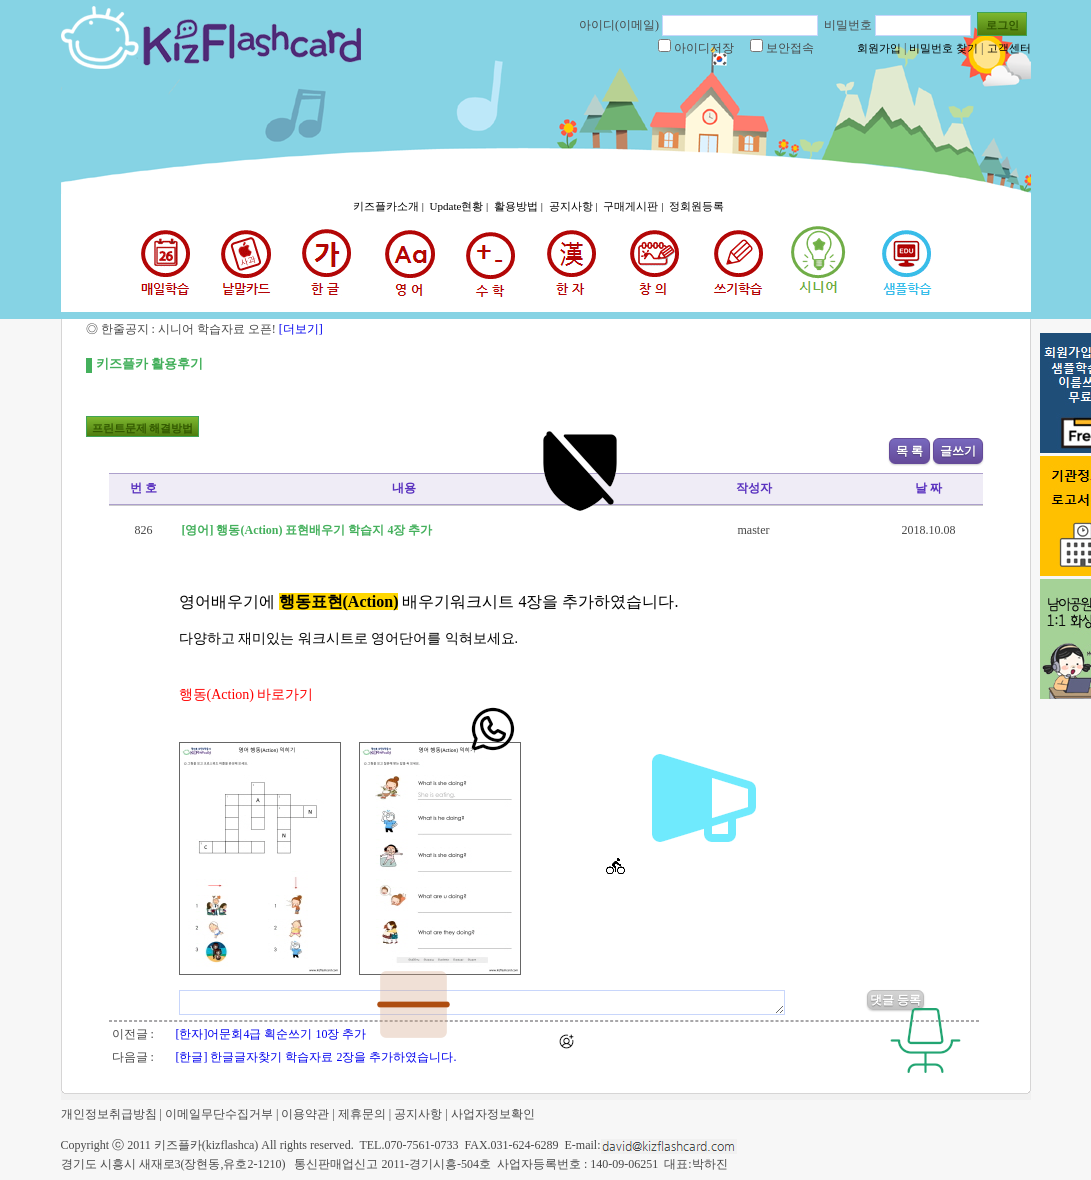 This screenshot has height=1180, width=1091. Describe the element at coordinates (615, 866) in the screenshot. I see `get cycling directions` at that location.